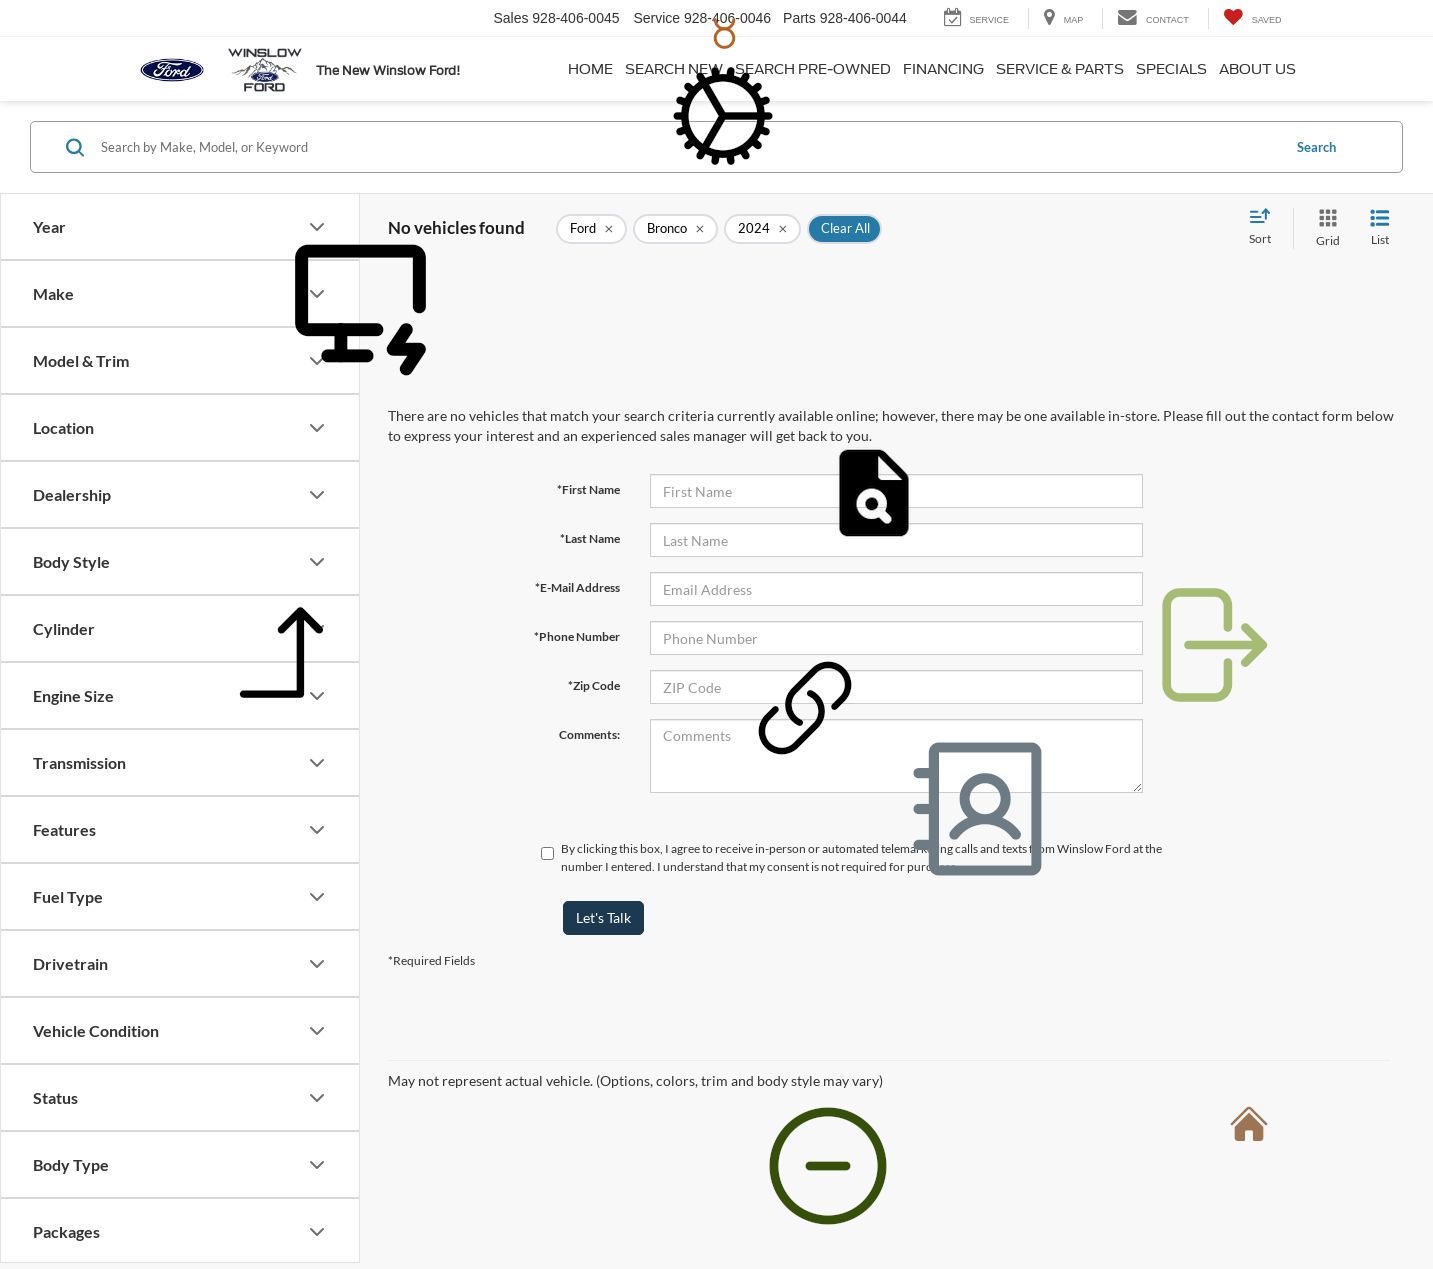 The width and height of the screenshot is (1433, 1269). I want to click on indicates taurus zodiac sign, so click(724, 33).